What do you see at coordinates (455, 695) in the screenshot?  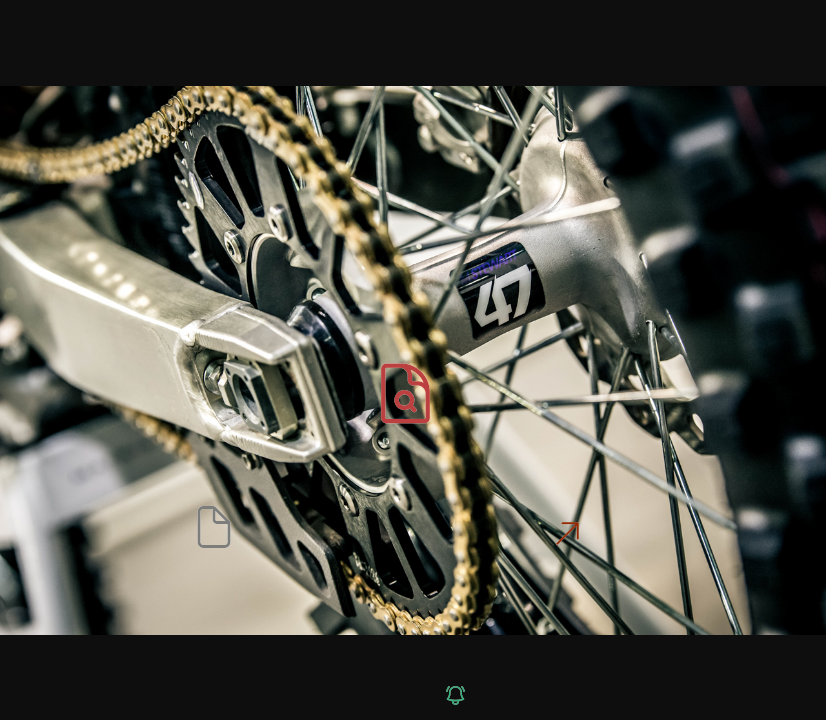 I see `indicates new notifications or alerts` at bounding box center [455, 695].